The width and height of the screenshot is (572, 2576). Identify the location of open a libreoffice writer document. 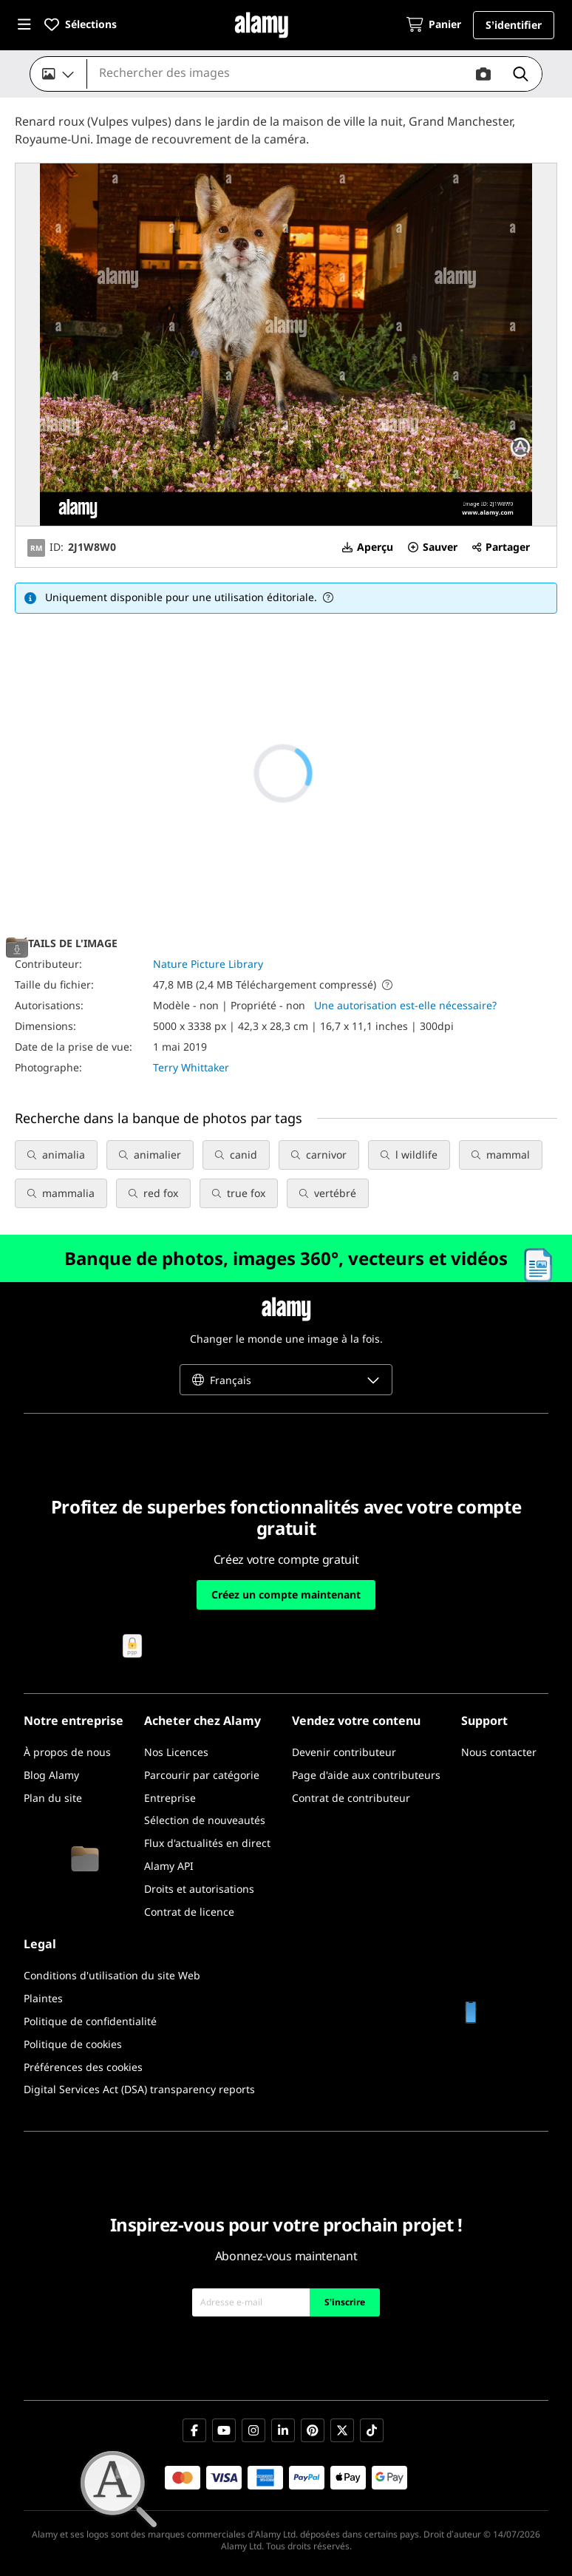
(538, 1265).